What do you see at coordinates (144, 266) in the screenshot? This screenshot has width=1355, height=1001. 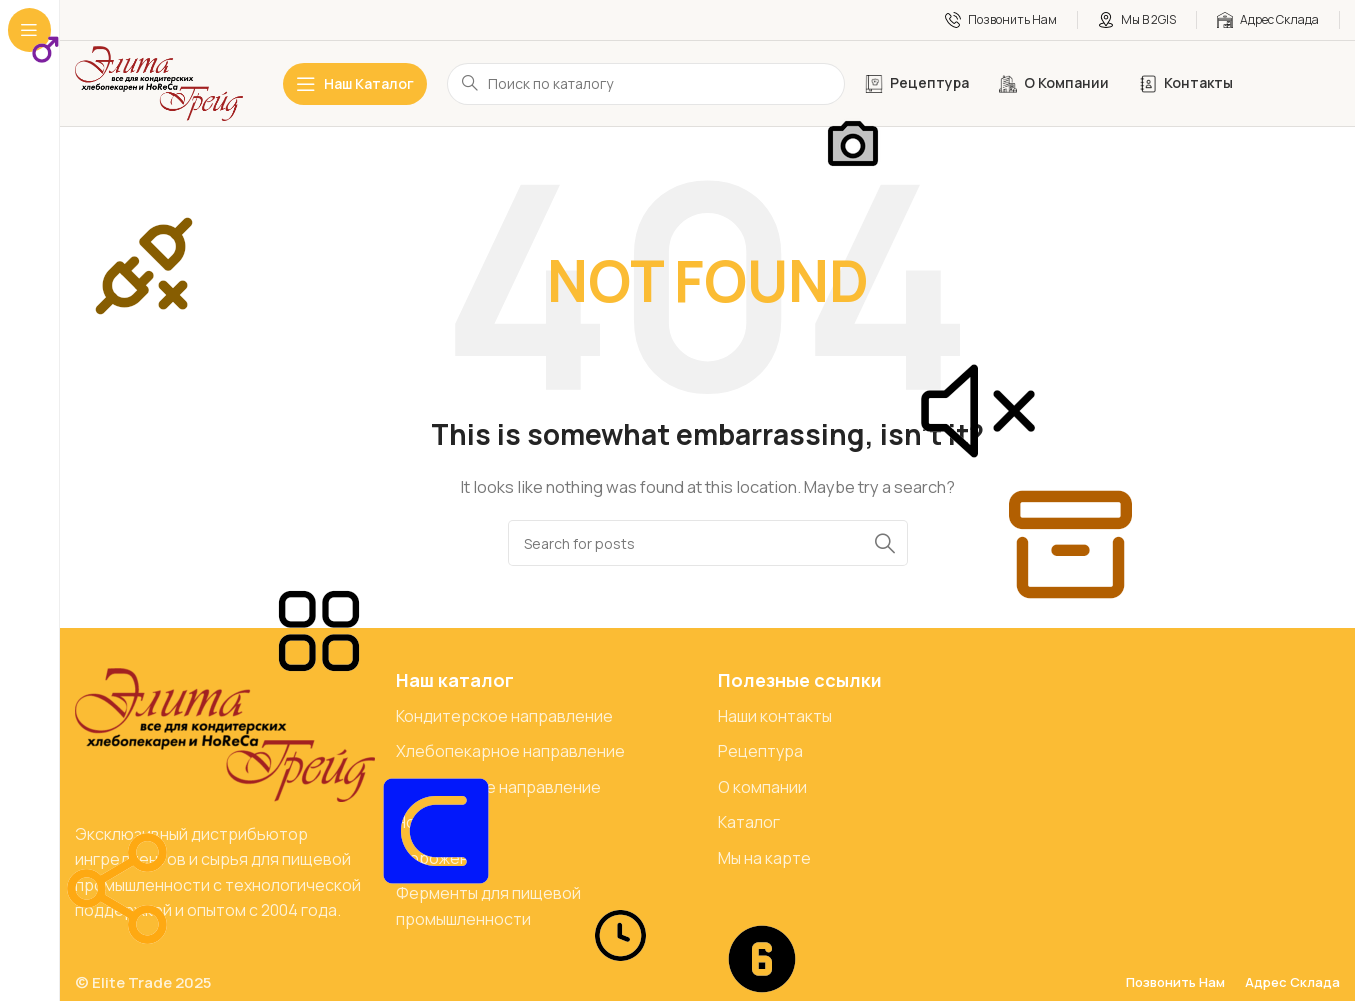 I see `disconnect from power source` at bounding box center [144, 266].